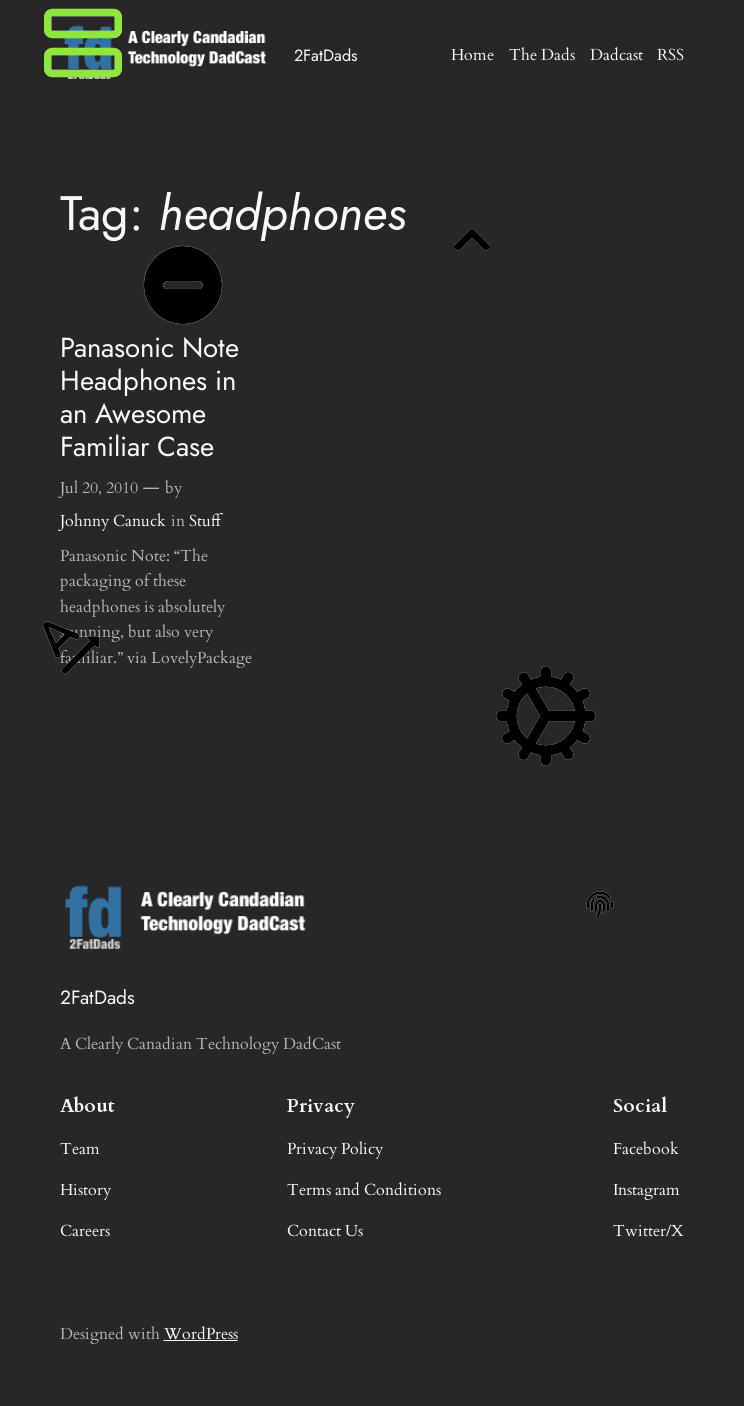 Image resolution: width=744 pixels, height=1406 pixels. What do you see at coordinates (600, 905) in the screenshot?
I see `authenticate with biometric fingerprint` at bounding box center [600, 905].